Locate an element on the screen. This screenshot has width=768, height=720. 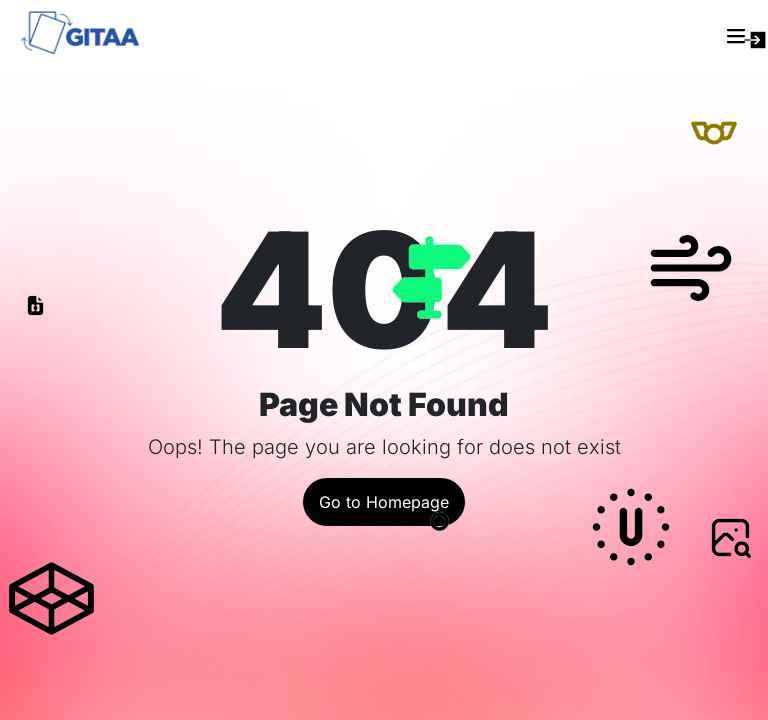
open CodePen profile or projects is located at coordinates (51, 598).